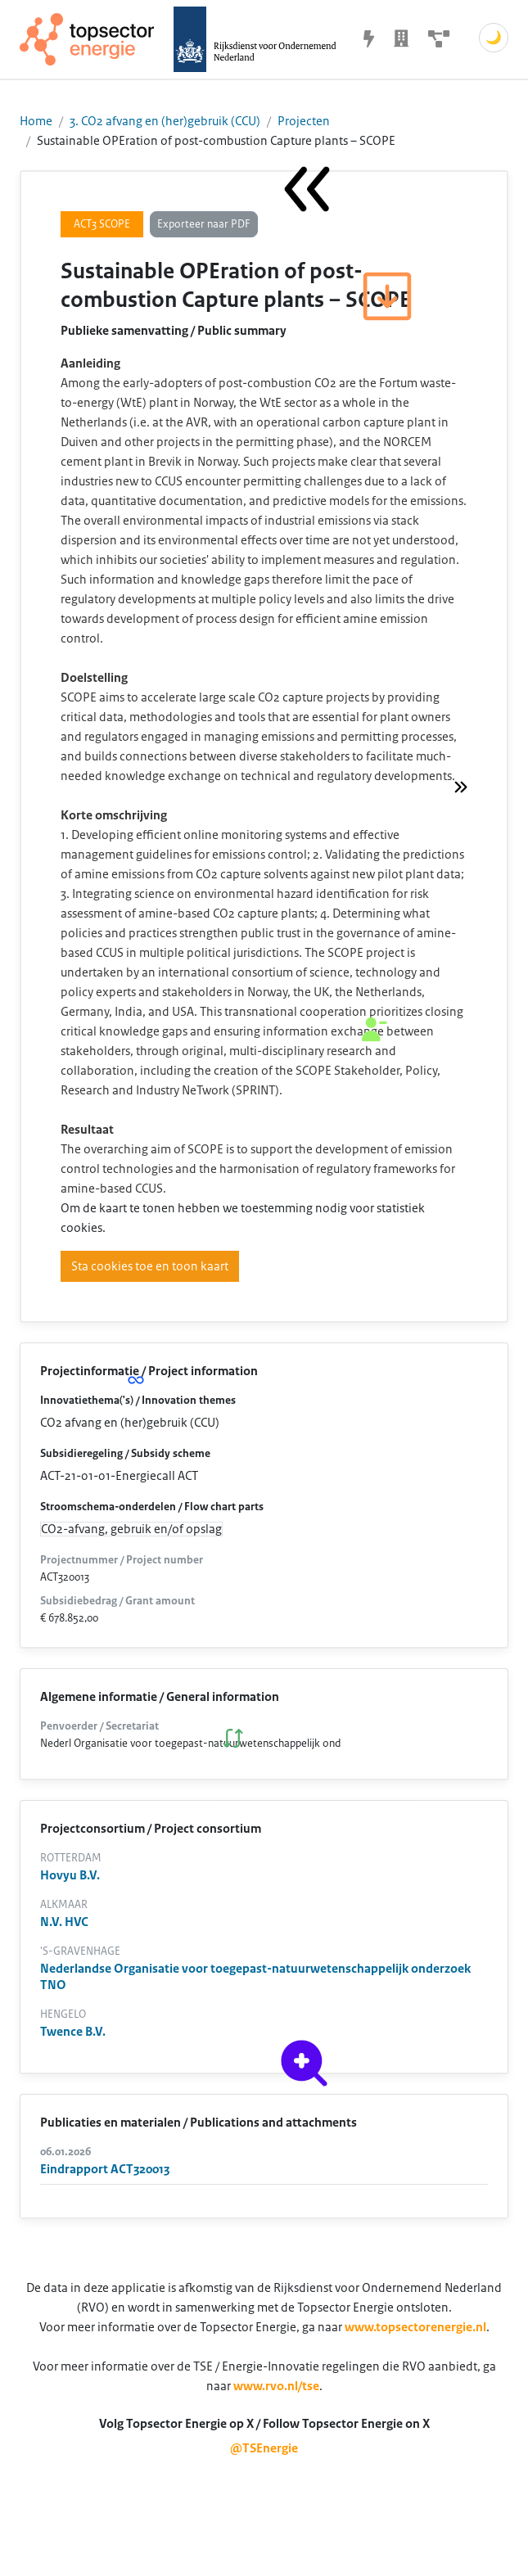 This screenshot has width=528, height=2576. Describe the element at coordinates (304, 2063) in the screenshot. I see `zoom in on content` at that location.